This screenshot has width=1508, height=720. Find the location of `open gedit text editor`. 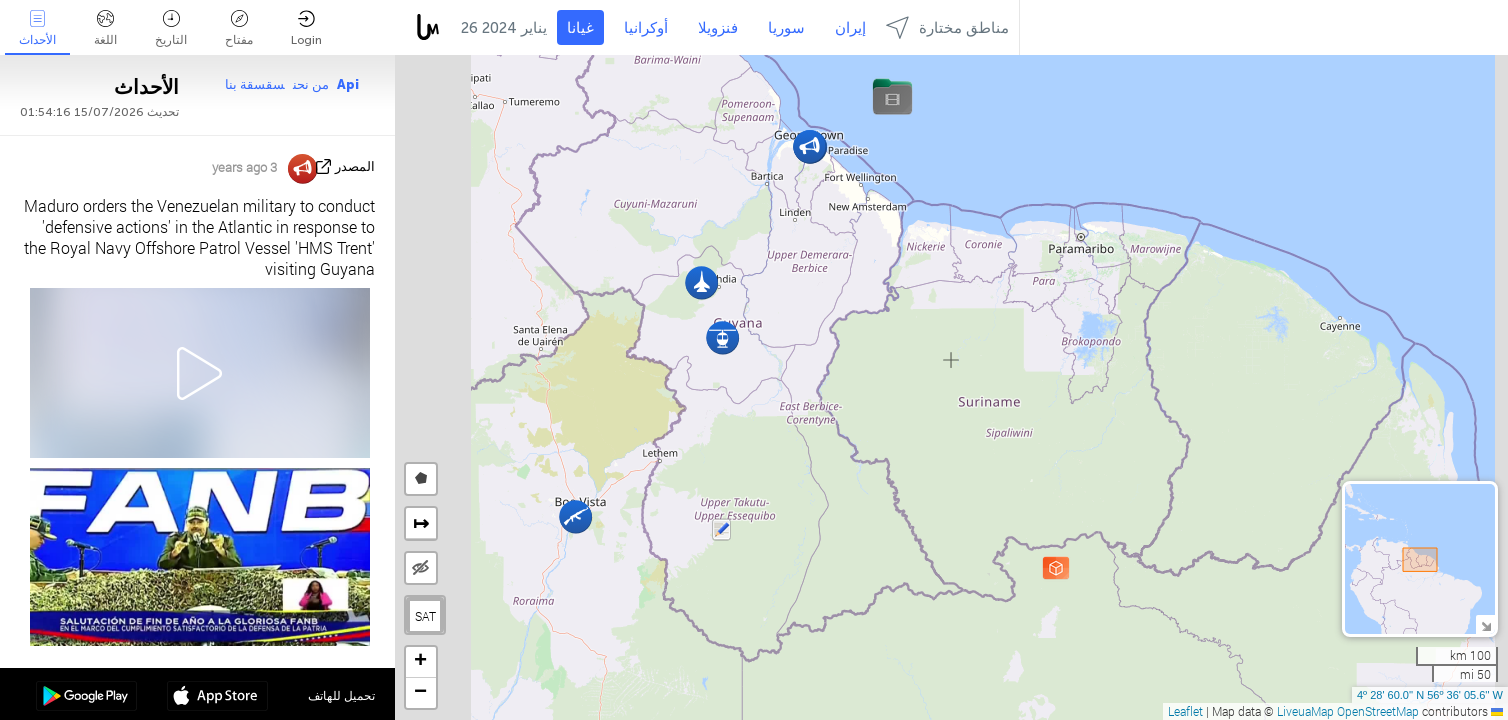

open gedit text editor is located at coordinates (721, 529).